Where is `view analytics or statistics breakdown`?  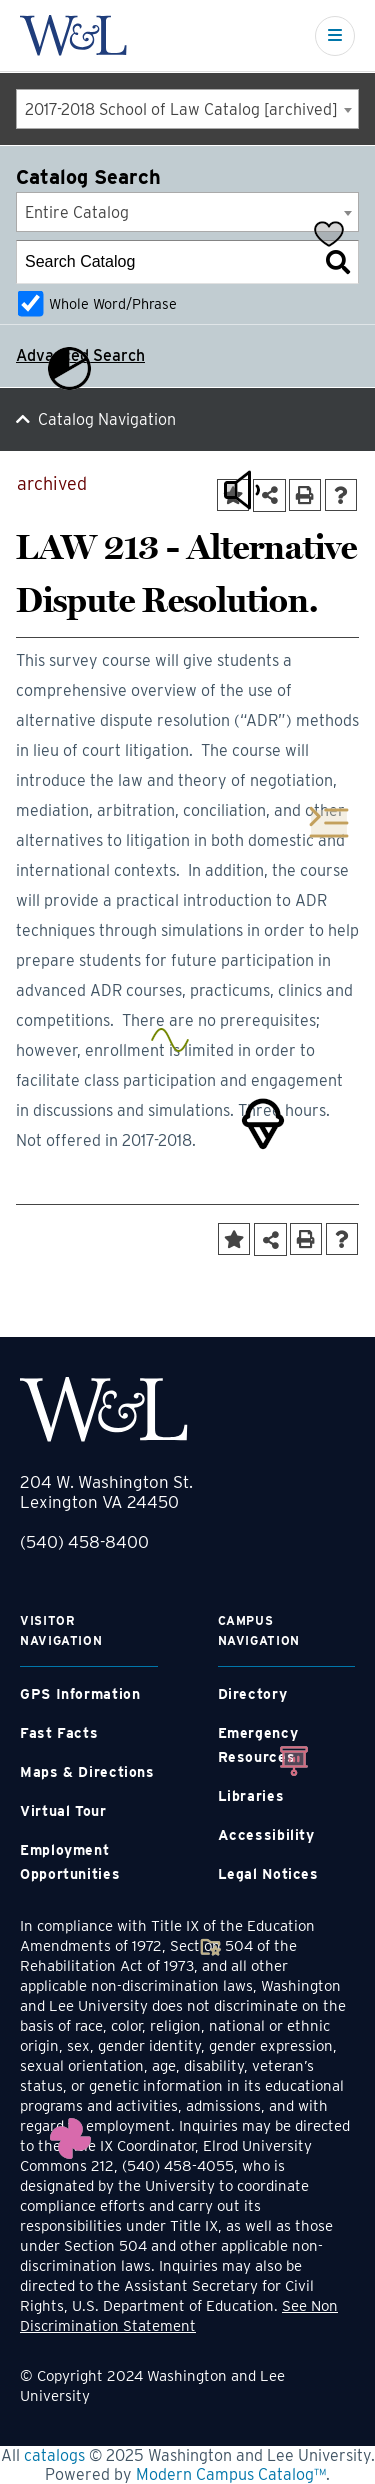 view analytics or statistics breakdown is located at coordinates (69, 368).